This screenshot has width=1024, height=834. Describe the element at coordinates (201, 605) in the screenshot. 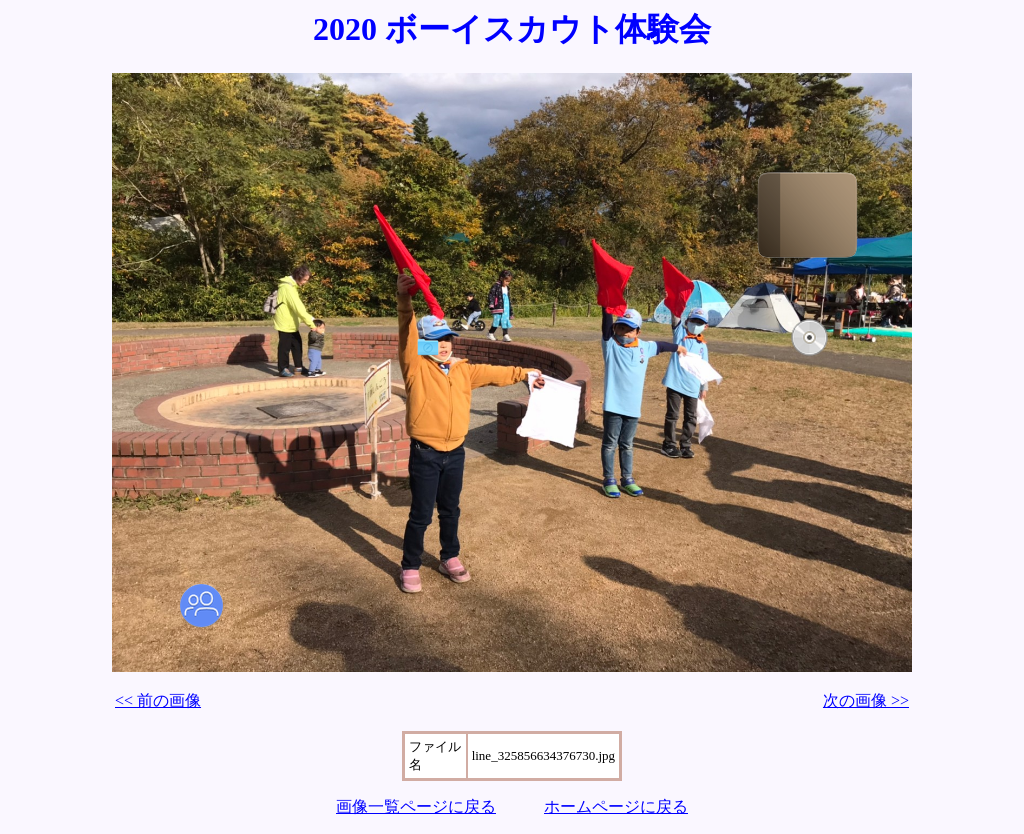

I see `access user account settings` at that location.